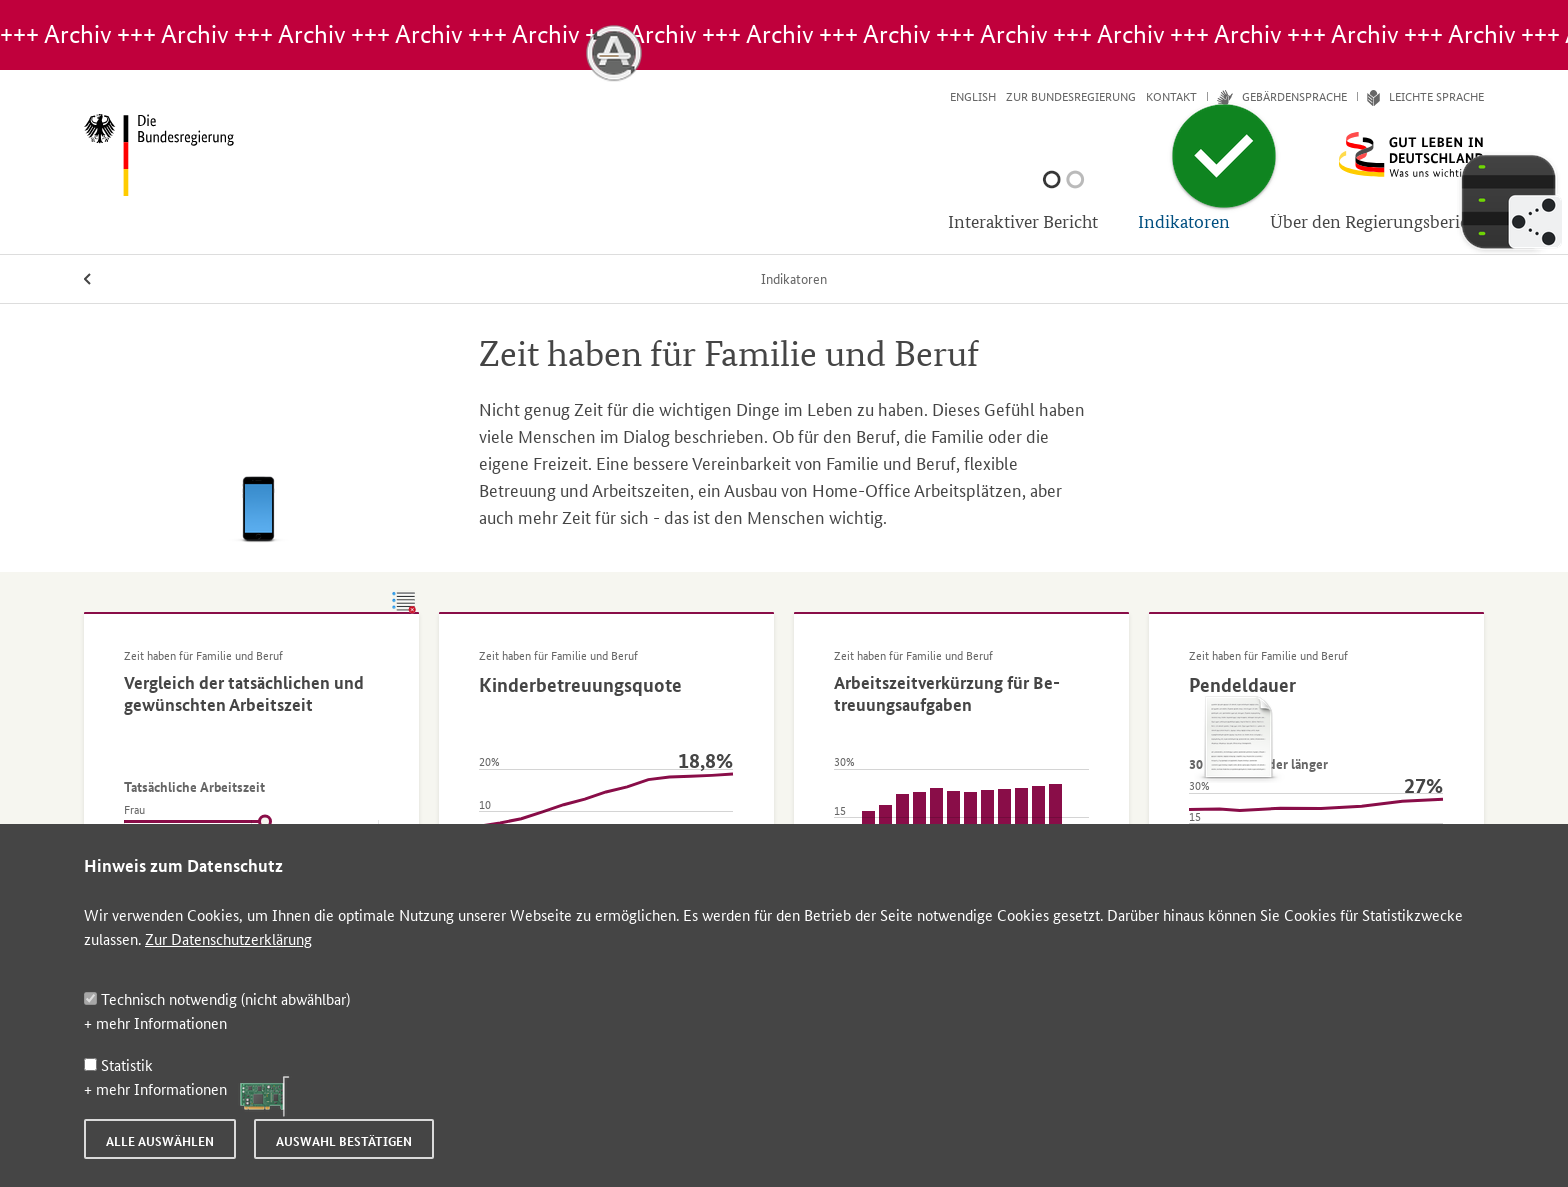  Describe the element at coordinates (1509, 203) in the screenshot. I see `configure network server sharing preferences` at that location.